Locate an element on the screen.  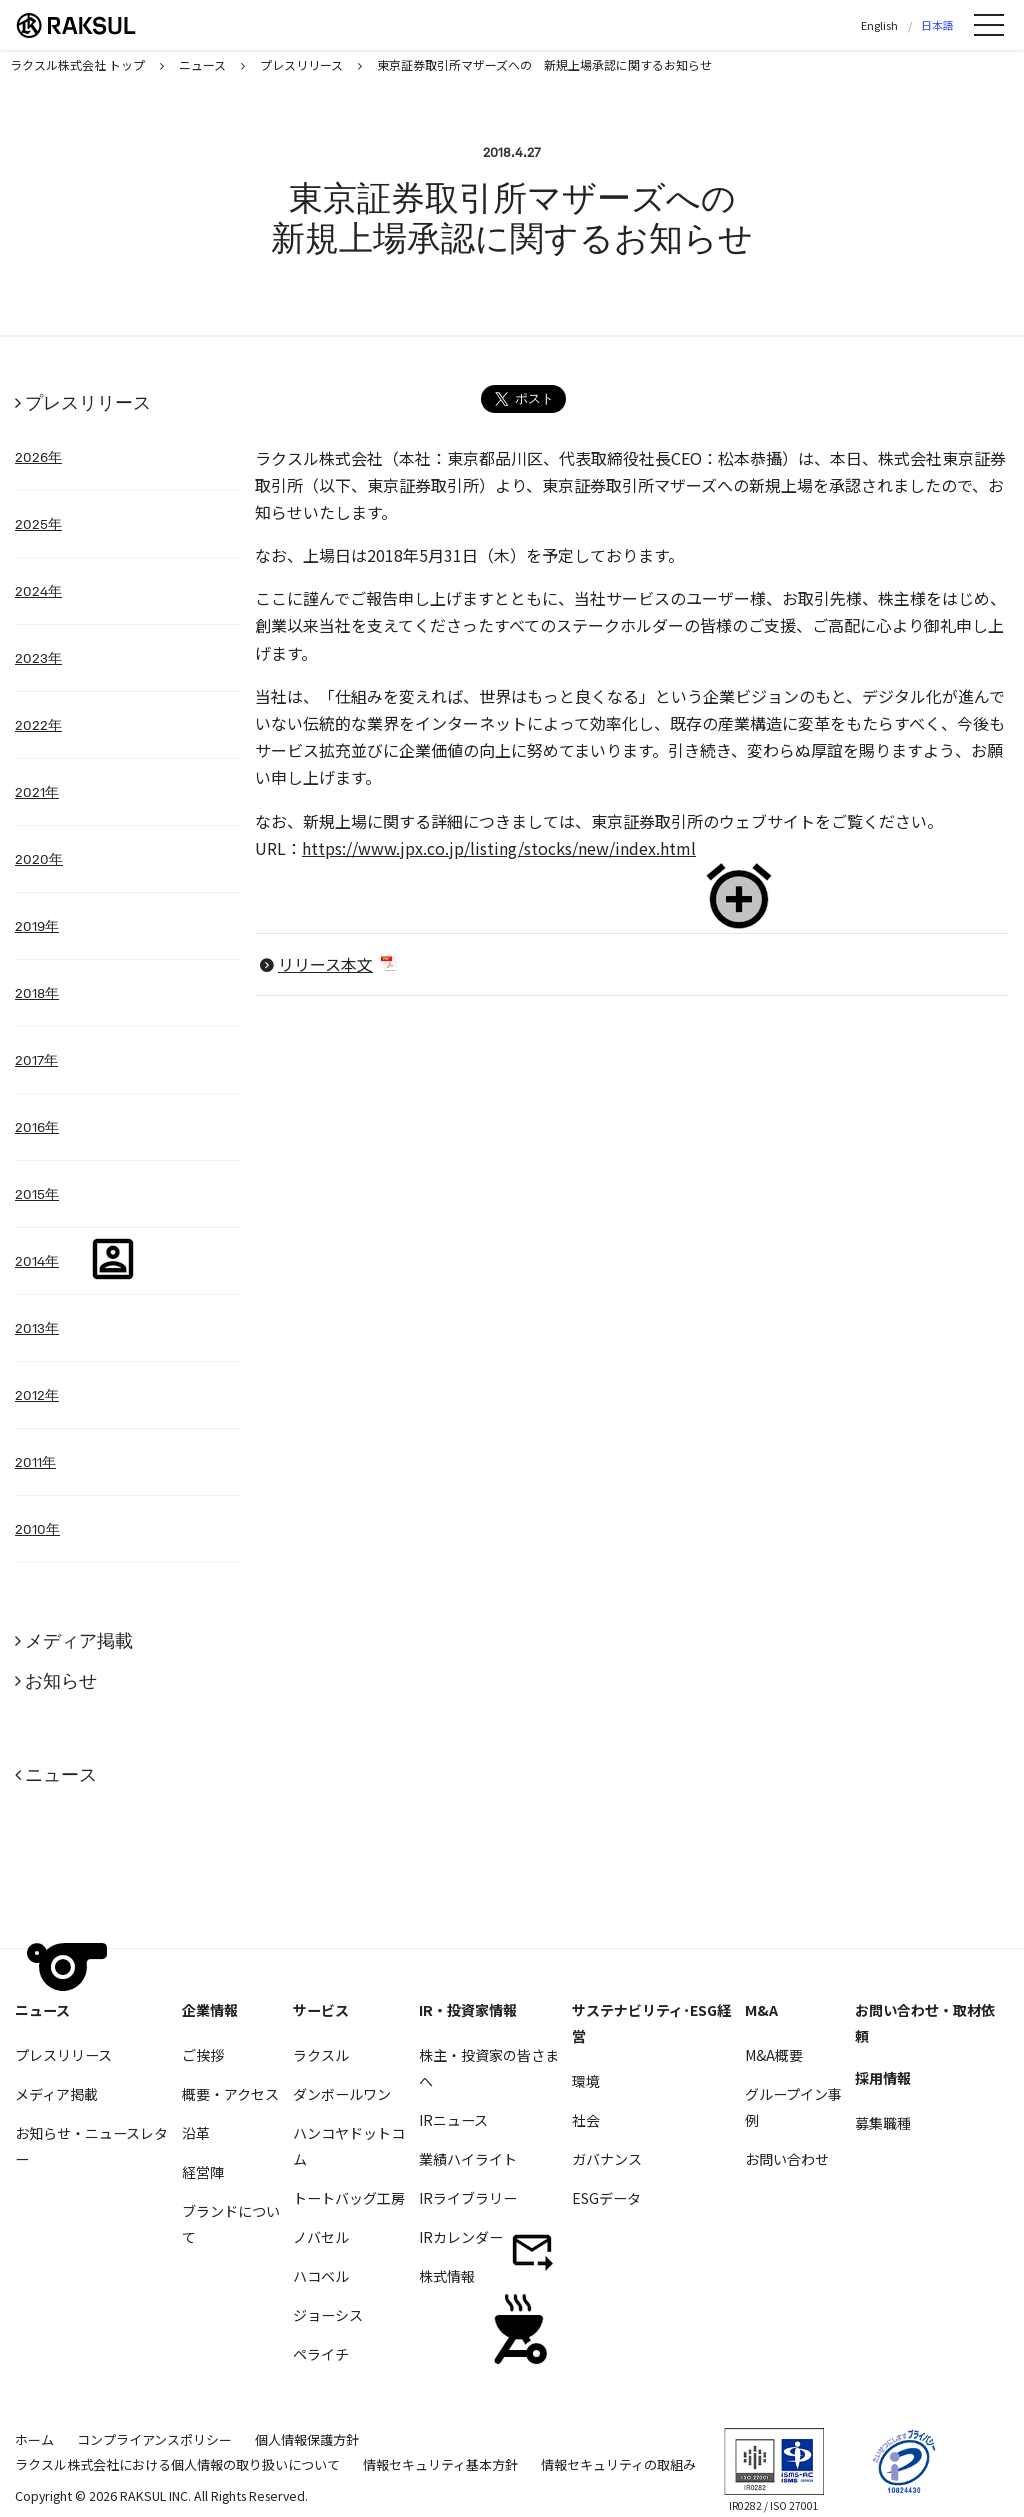
access outdoor grilling or barbecue features is located at coordinates (519, 2329).